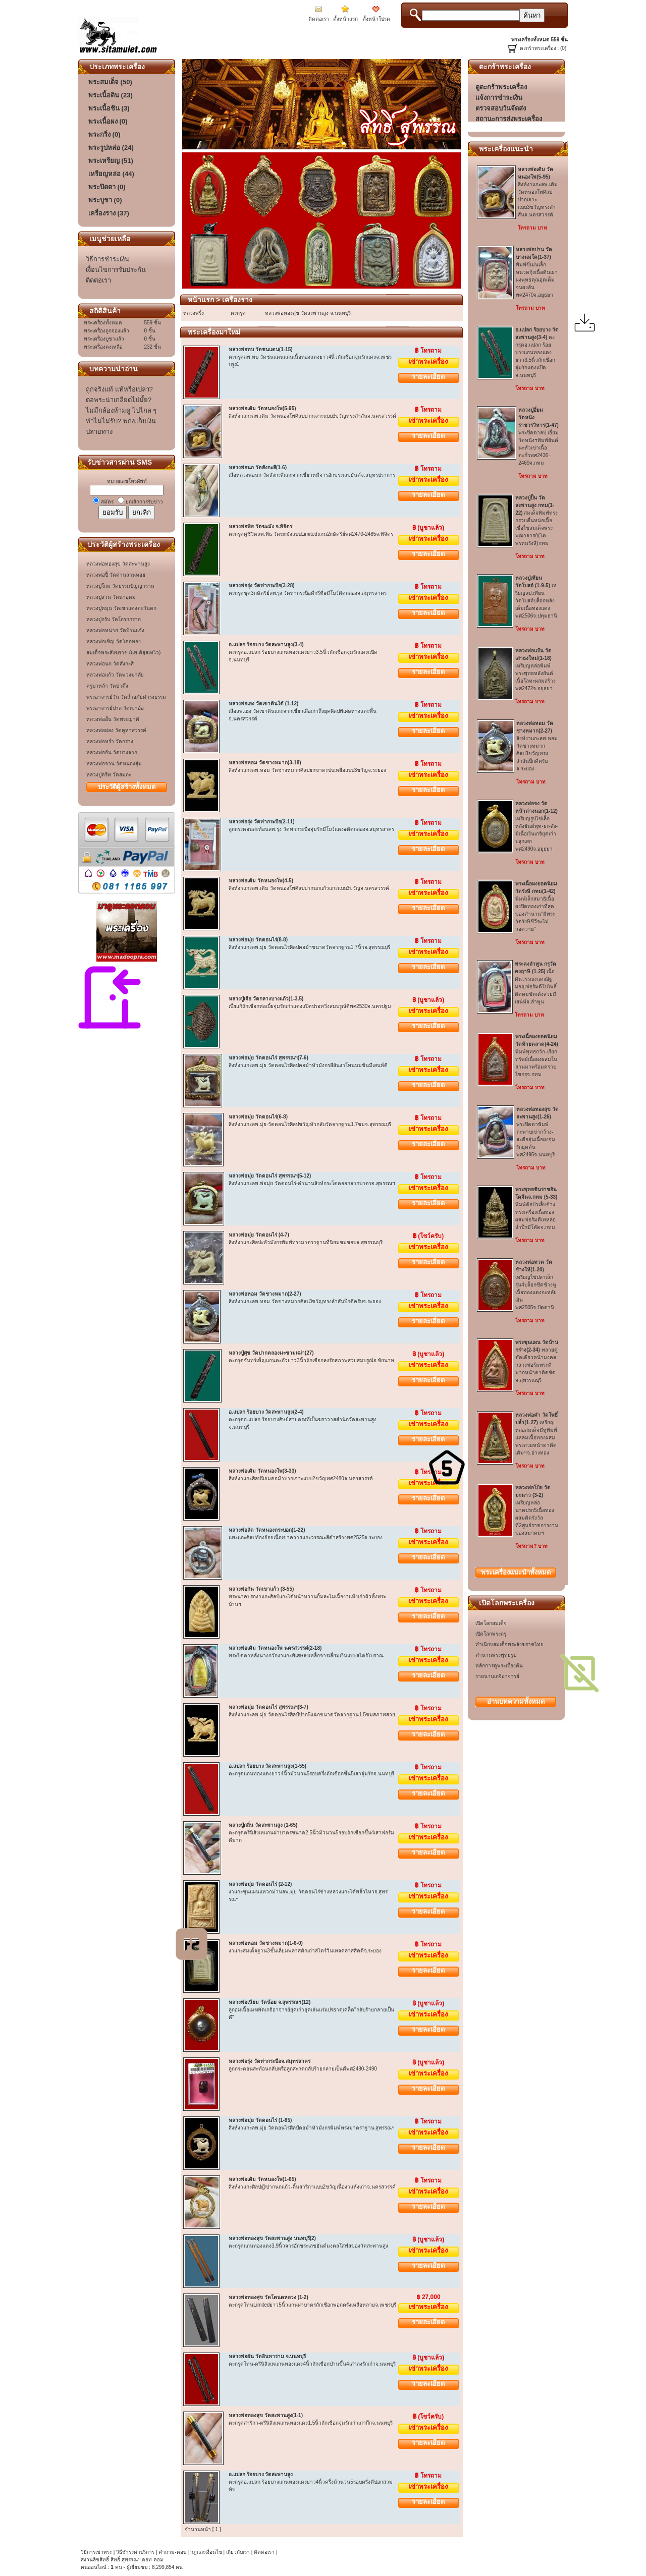 The height and width of the screenshot is (2576, 646). Describe the element at coordinates (584, 323) in the screenshot. I see `download a file to your device` at that location.